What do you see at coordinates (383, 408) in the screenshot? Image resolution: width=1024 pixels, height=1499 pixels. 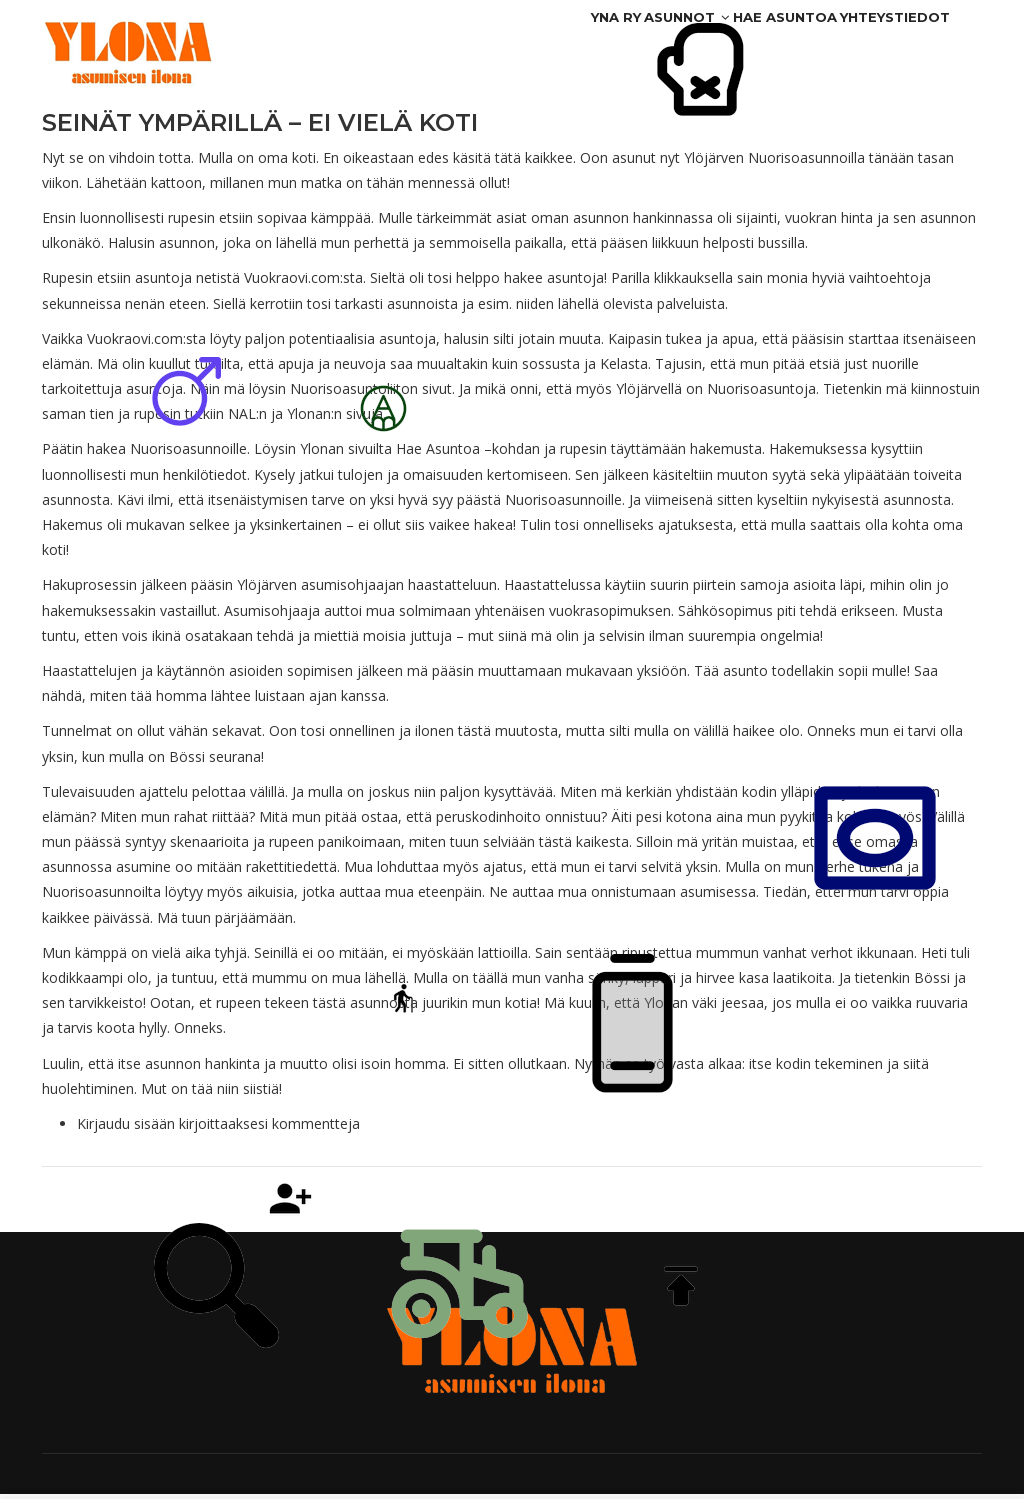 I see `edit your profile` at bounding box center [383, 408].